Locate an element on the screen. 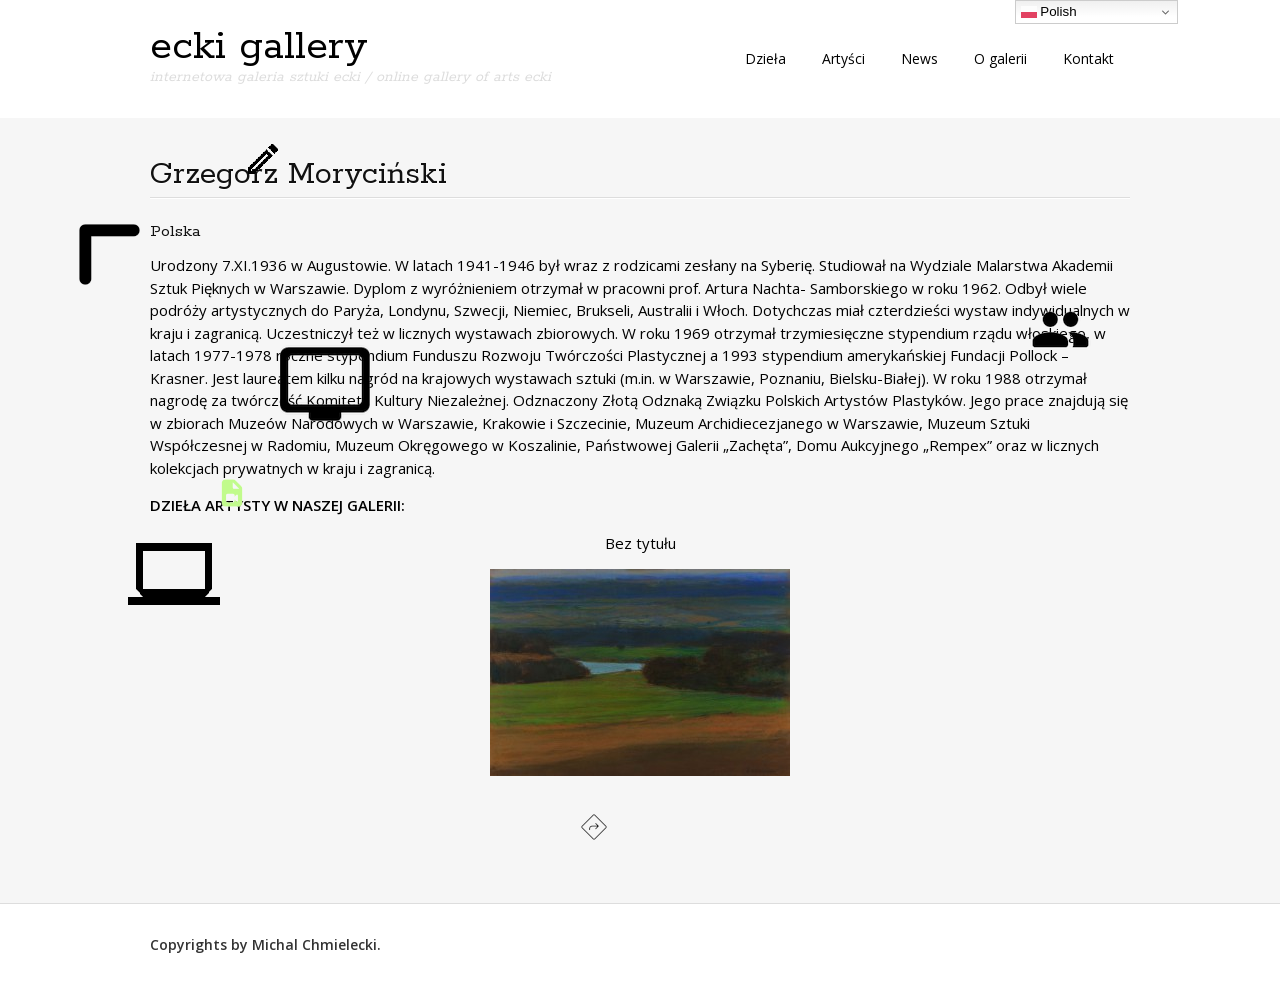 This screenshot has height=985, width=1280. access tv or display settings is located at coordinates (325, 384).